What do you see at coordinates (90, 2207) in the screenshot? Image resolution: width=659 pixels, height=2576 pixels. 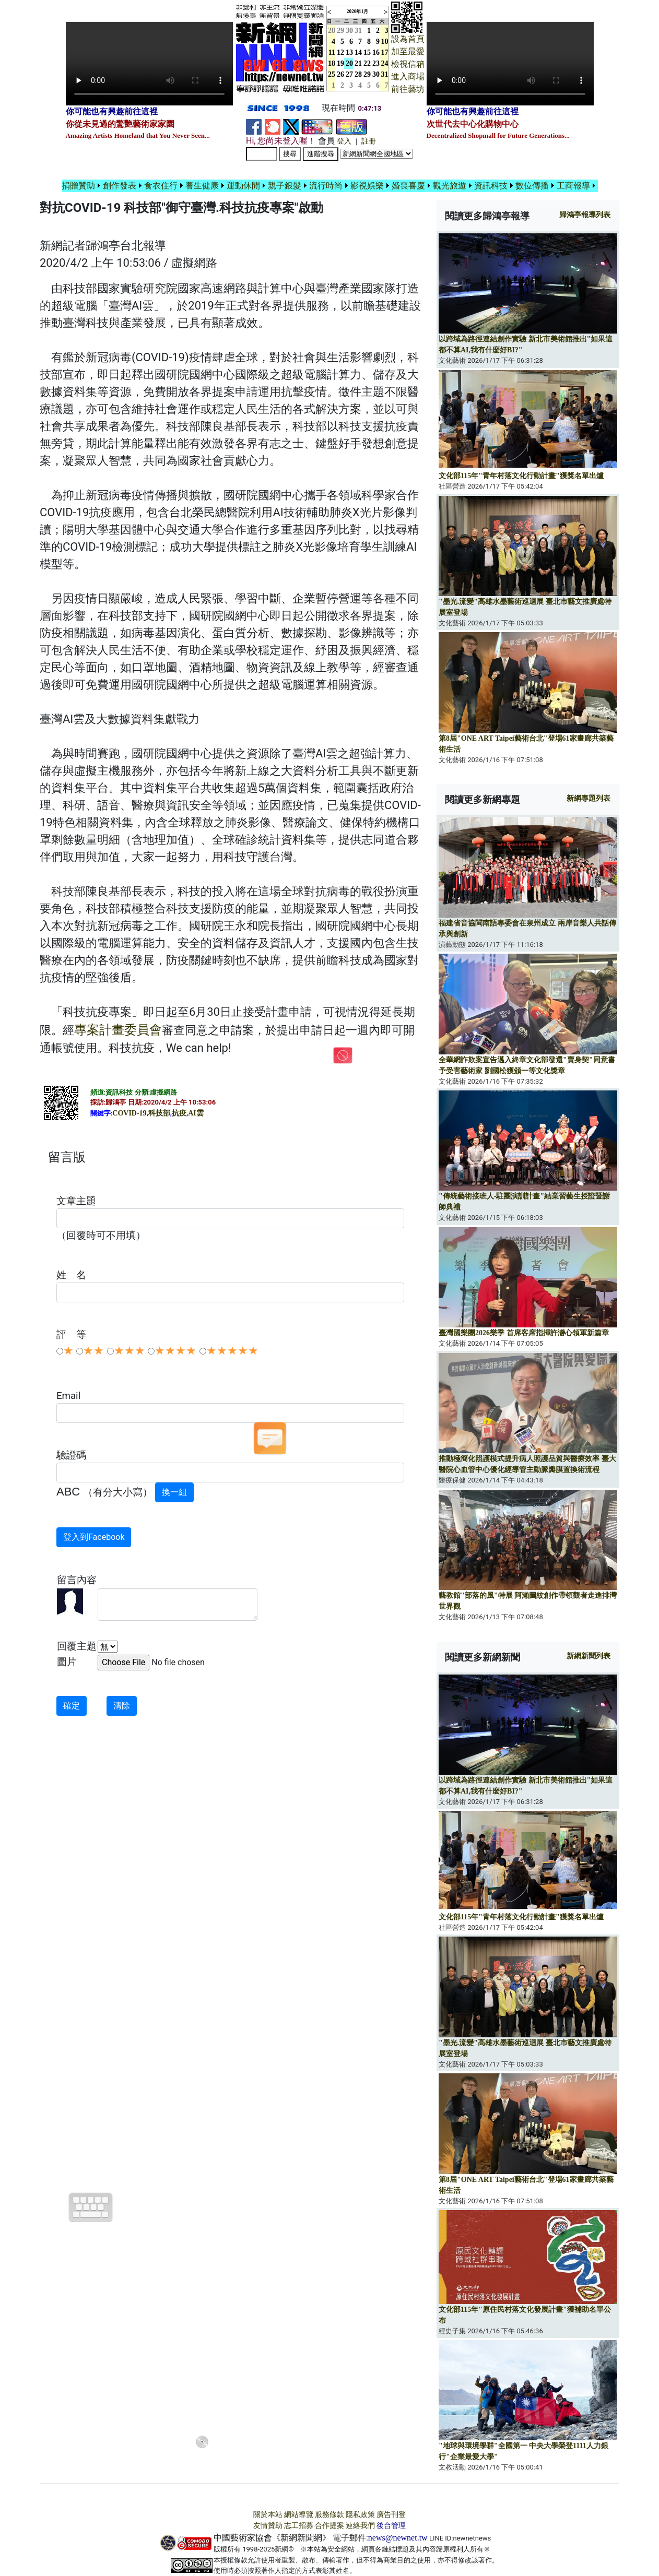 I see `access keyboard settings and preferences` at bounding box center [90, 2207].